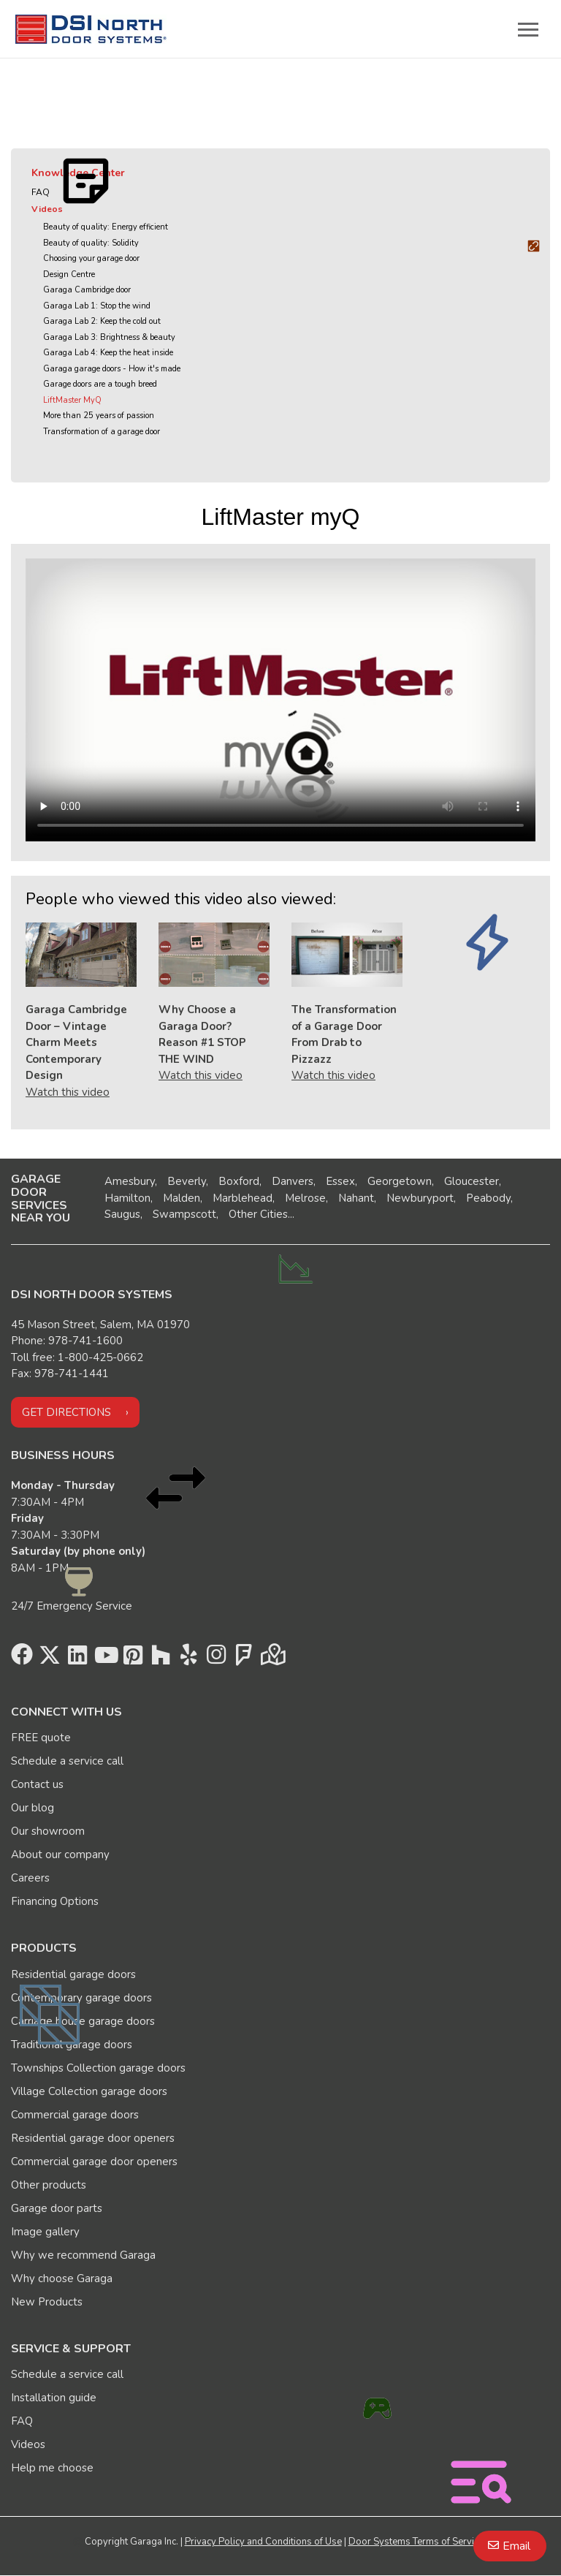 This screenshot has width=561, height=2576. I want to click on exclude overlapping areas in shape editing, so click(50, 2015).